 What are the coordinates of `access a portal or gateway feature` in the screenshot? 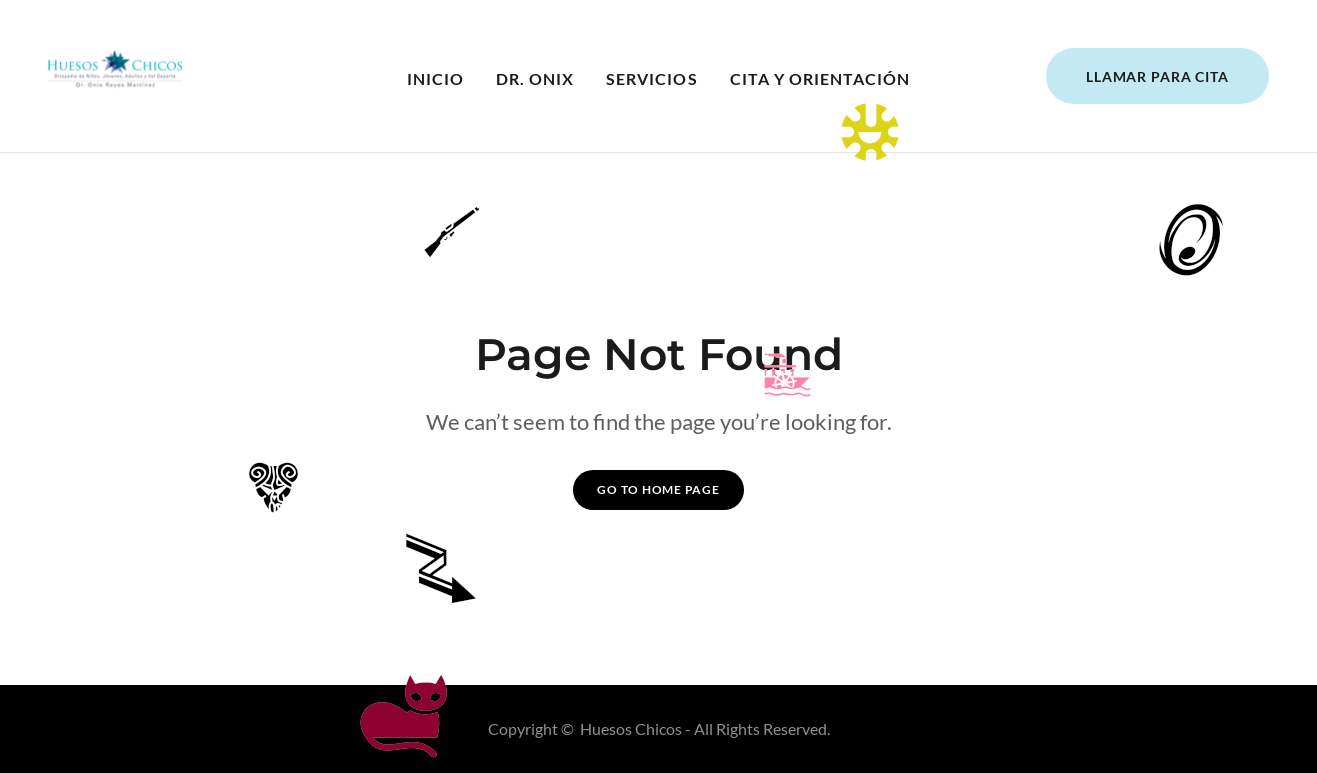 It's located at (1191, 240).